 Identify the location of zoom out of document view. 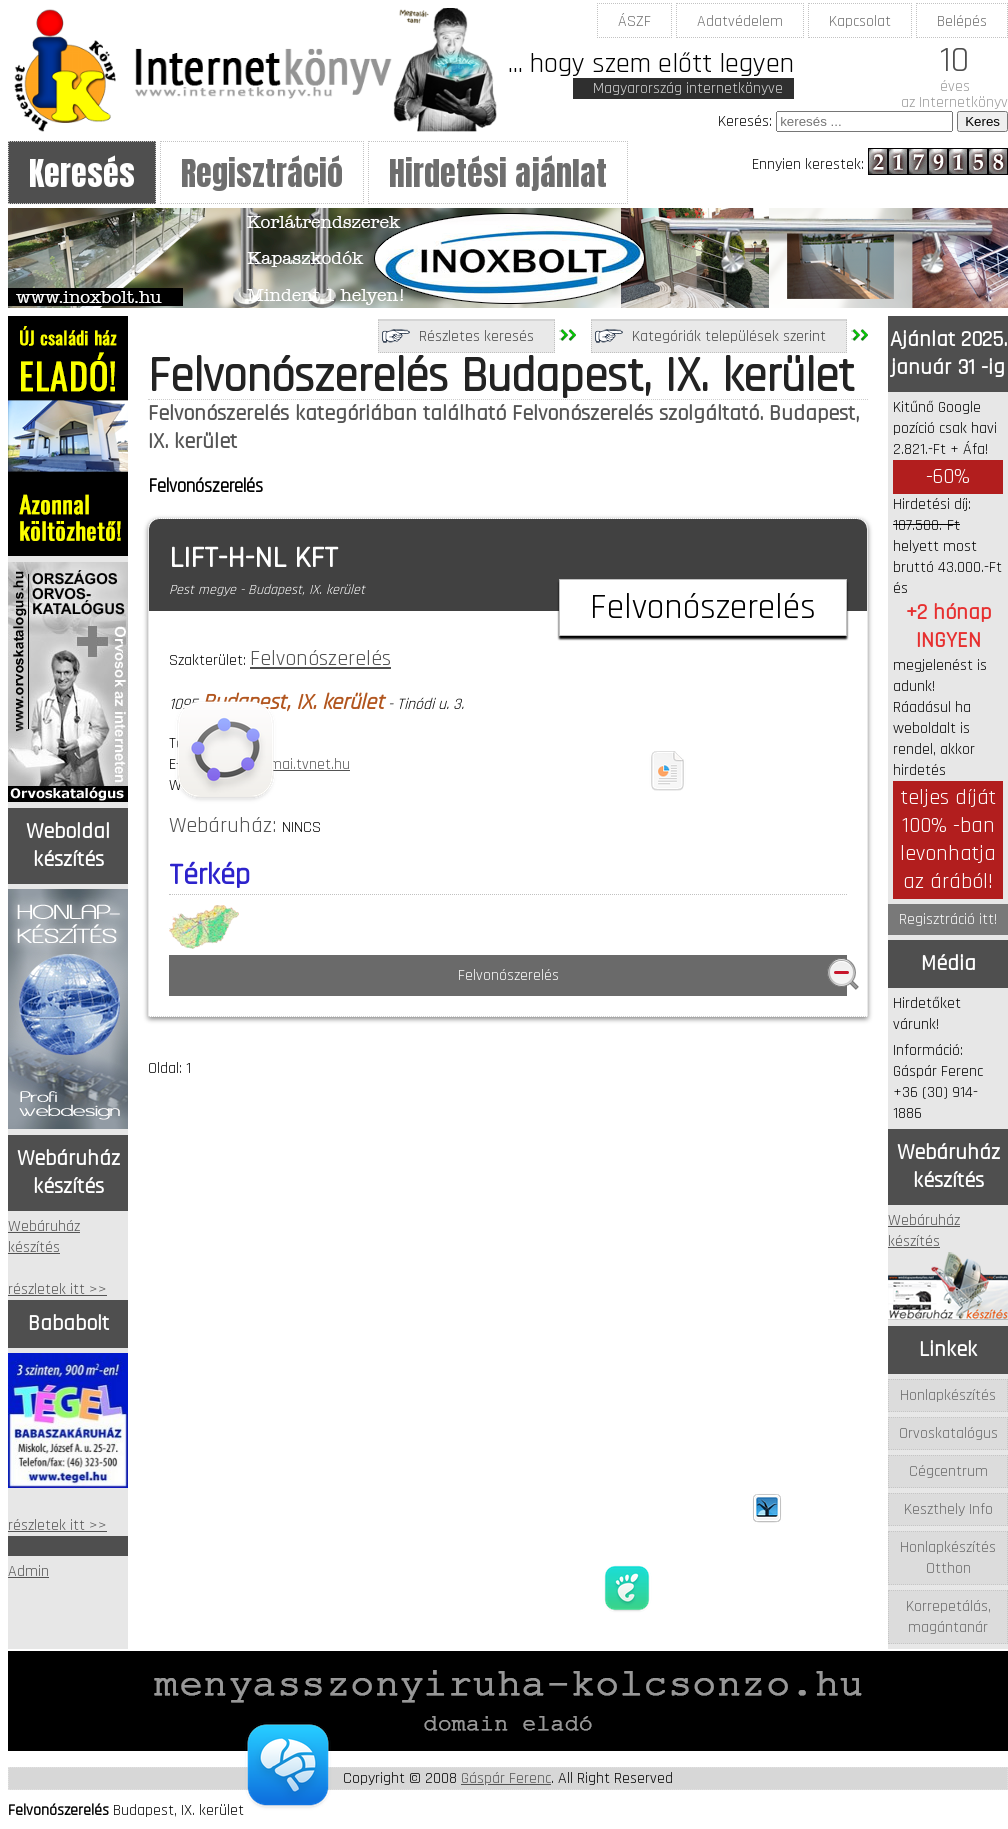
(843, 974).